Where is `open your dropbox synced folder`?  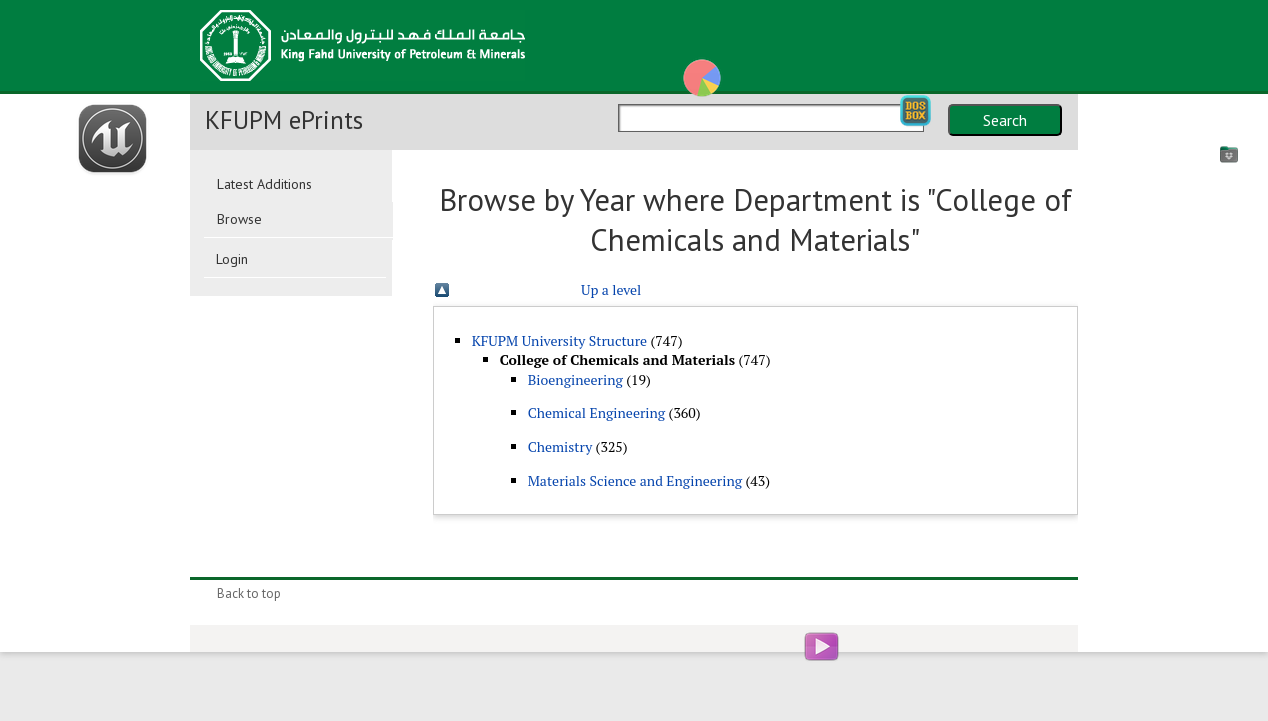
open your dropbox synced folder is located at coordinates (1229, 154).